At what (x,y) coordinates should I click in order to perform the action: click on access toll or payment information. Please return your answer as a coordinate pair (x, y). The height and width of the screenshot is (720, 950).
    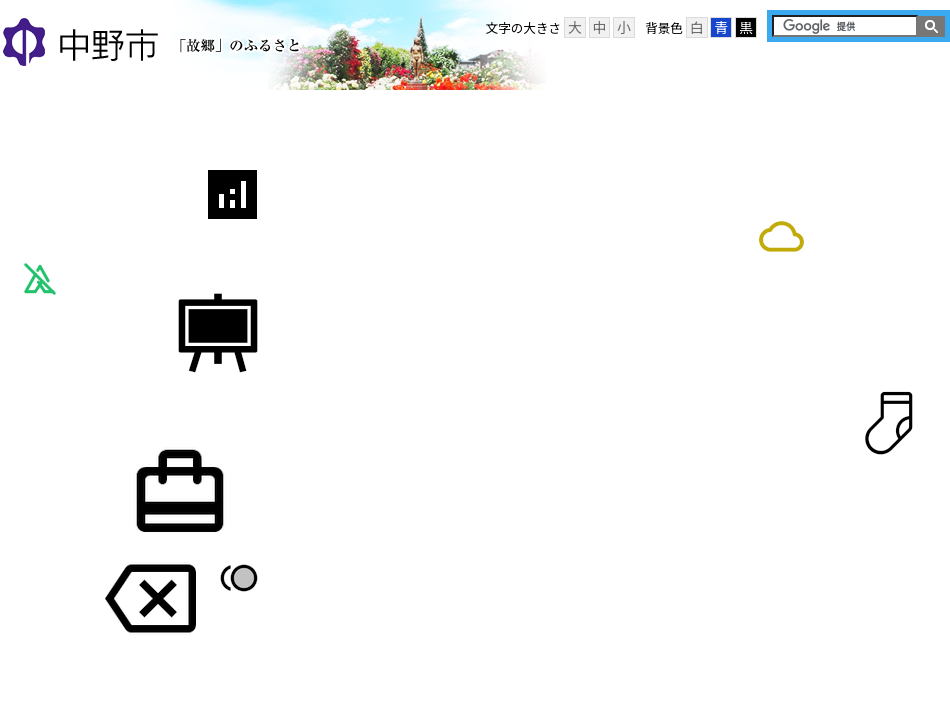
    Looking at the image, I should click on (239, 578).